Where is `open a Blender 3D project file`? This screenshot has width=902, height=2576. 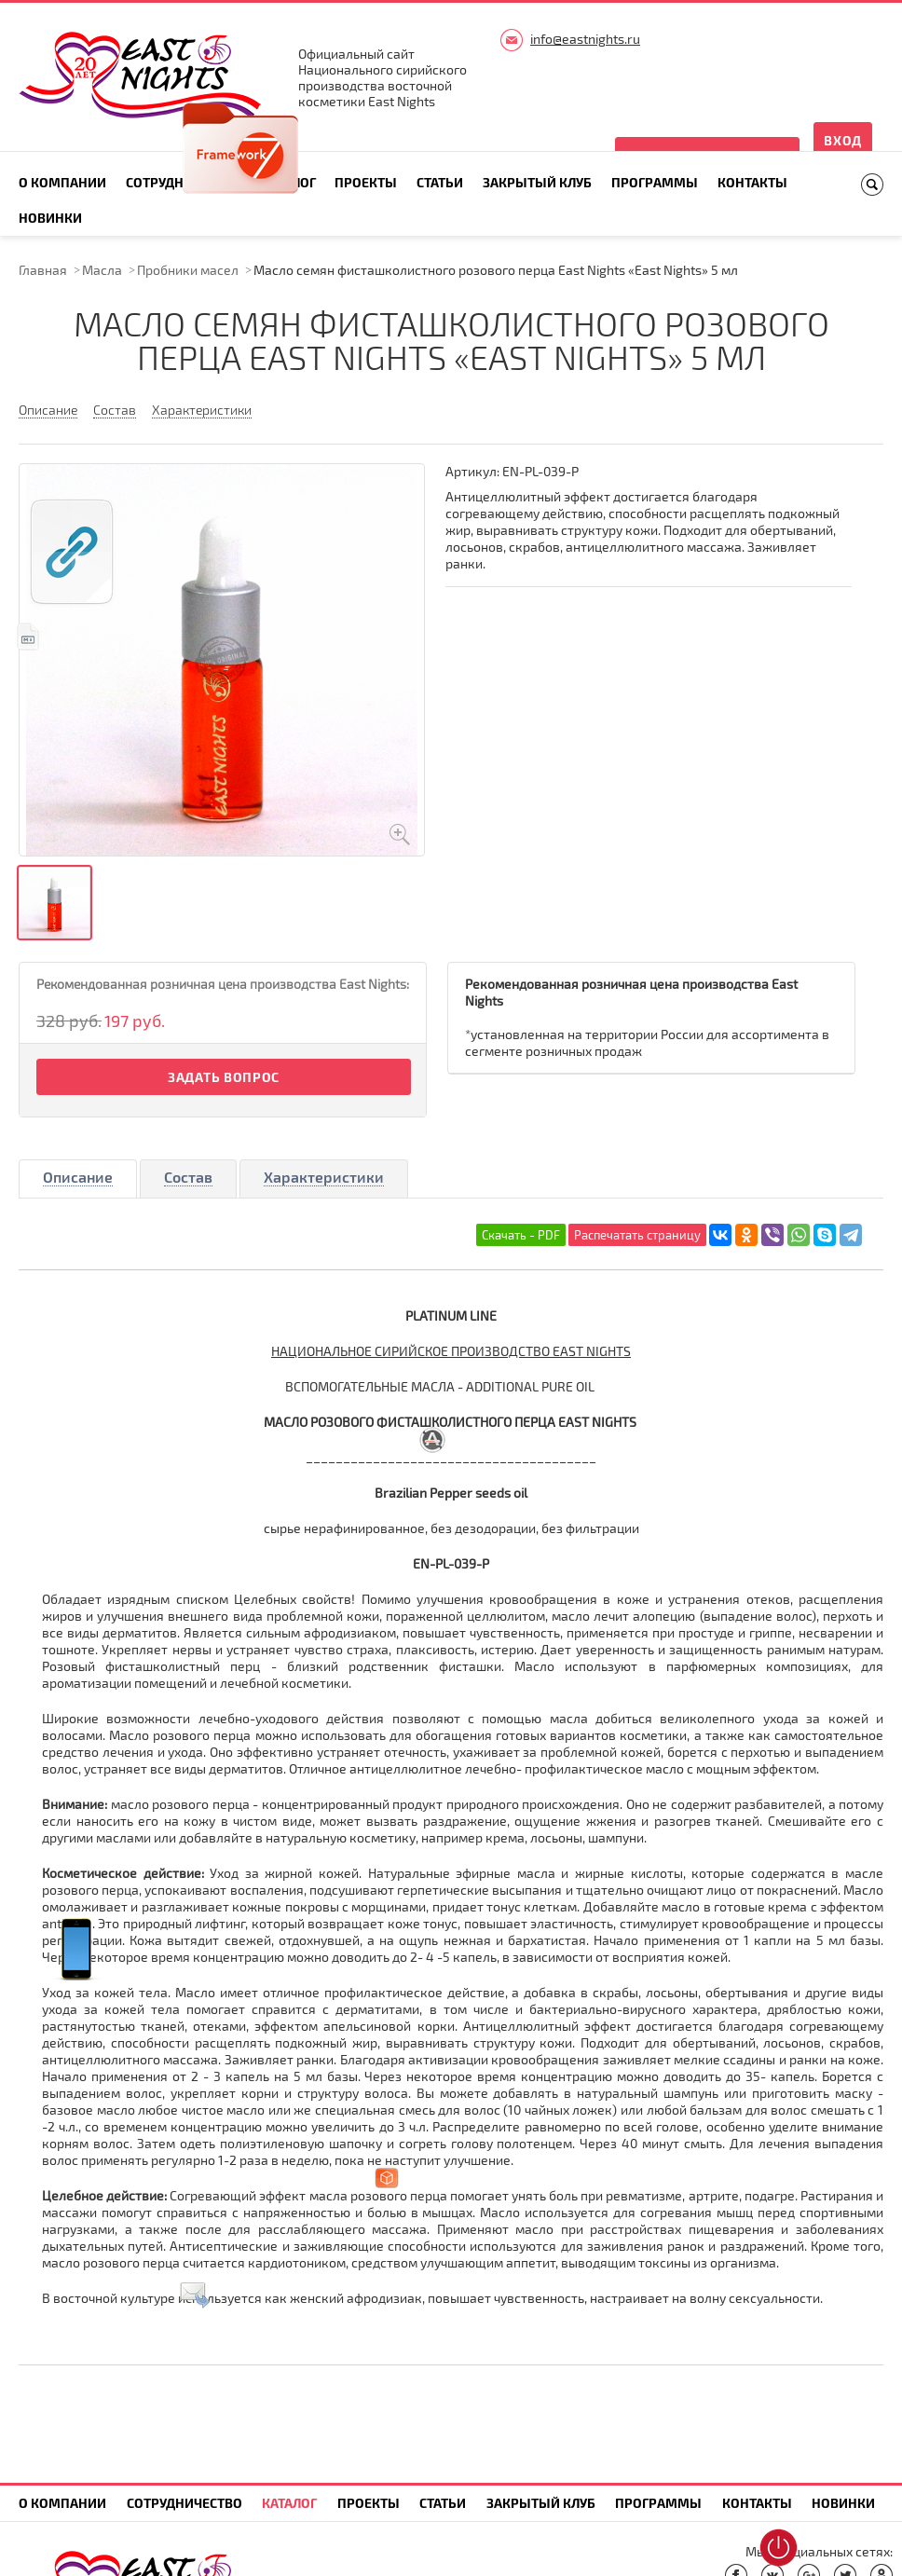
open a Blender 3D project file is located at coordinates (387, 2177).